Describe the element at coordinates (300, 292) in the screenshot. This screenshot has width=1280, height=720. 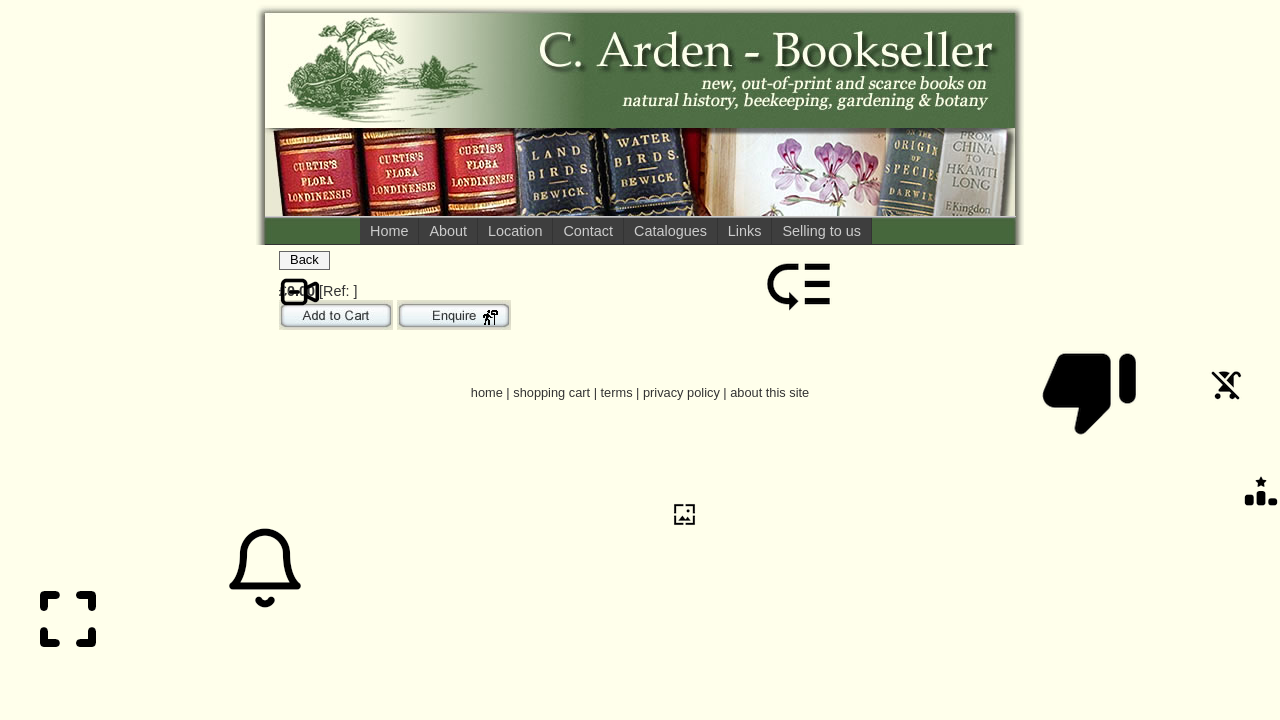
I see `remove video from playlist or queue` at that location.